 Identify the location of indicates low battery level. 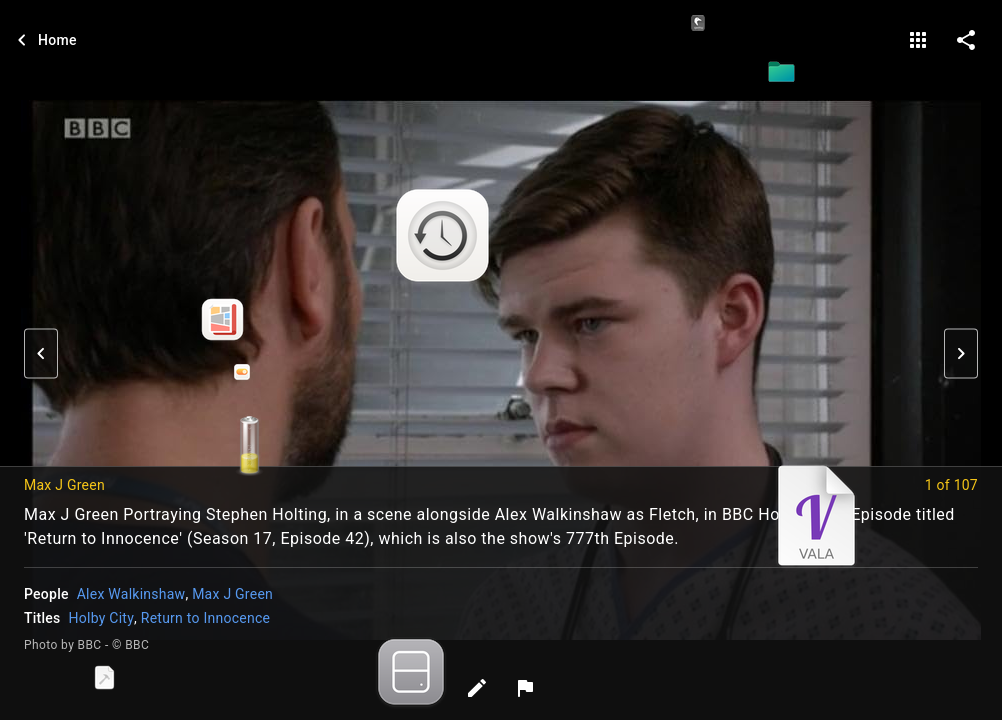
(249, 446).